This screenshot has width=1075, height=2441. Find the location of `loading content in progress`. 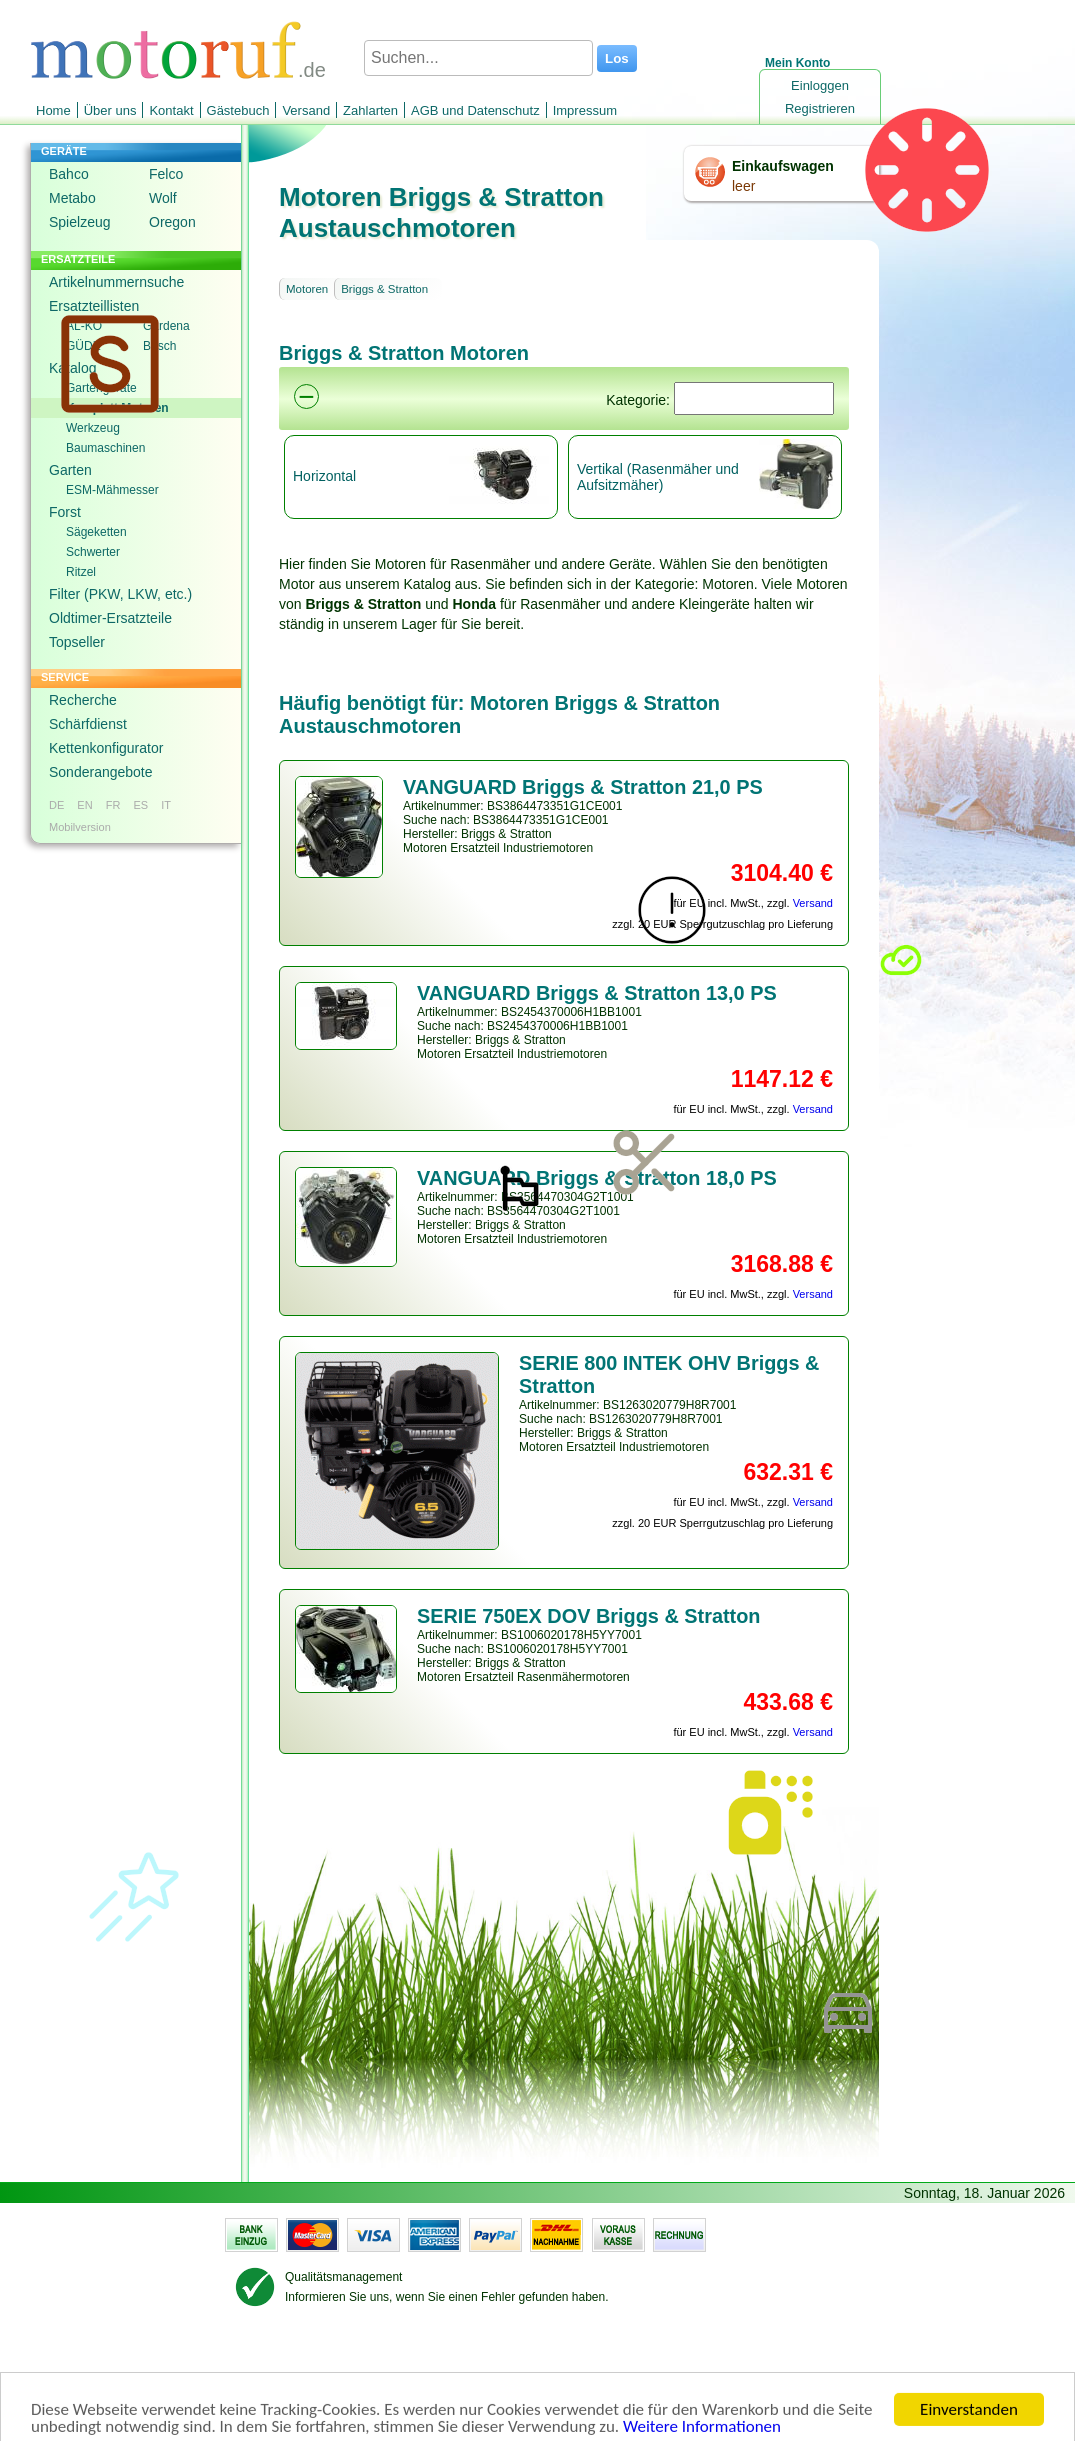

loading content in progress is located at coordinates (927, 170).